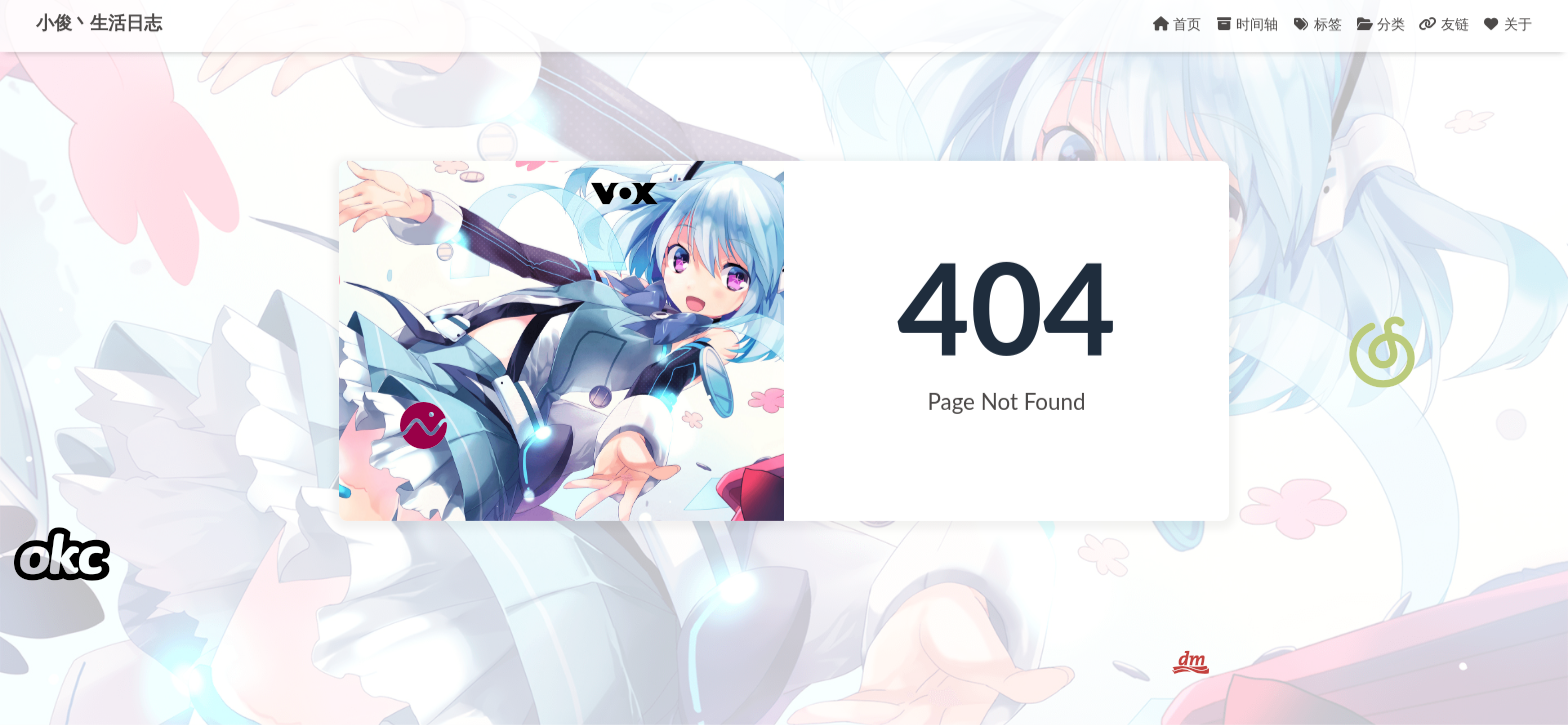  Describe the element at coordinates (1190, 662) in the screenshot. I see `dm drogerie markt company logo` at that location.